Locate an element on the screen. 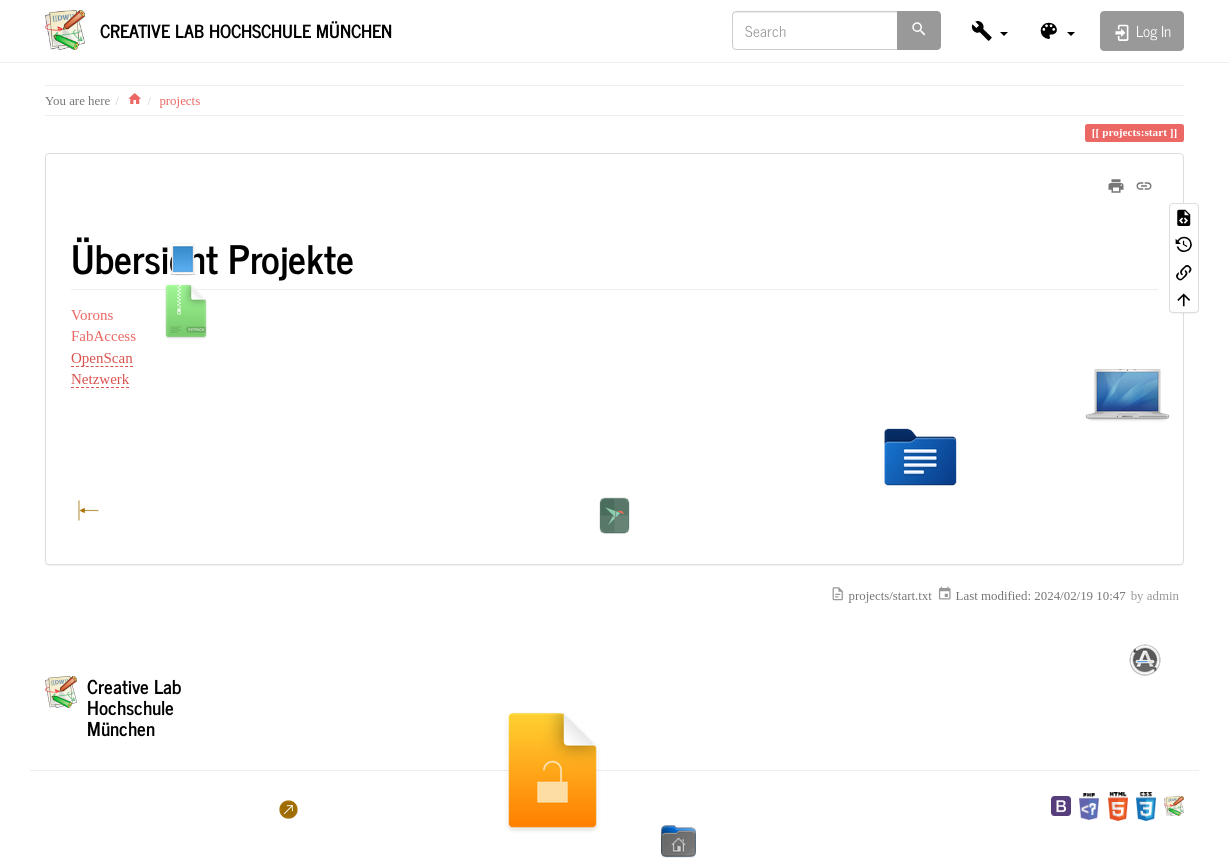 This screenshot has height=861, width=1229. access your home folder is located at coordinates (678, 840).